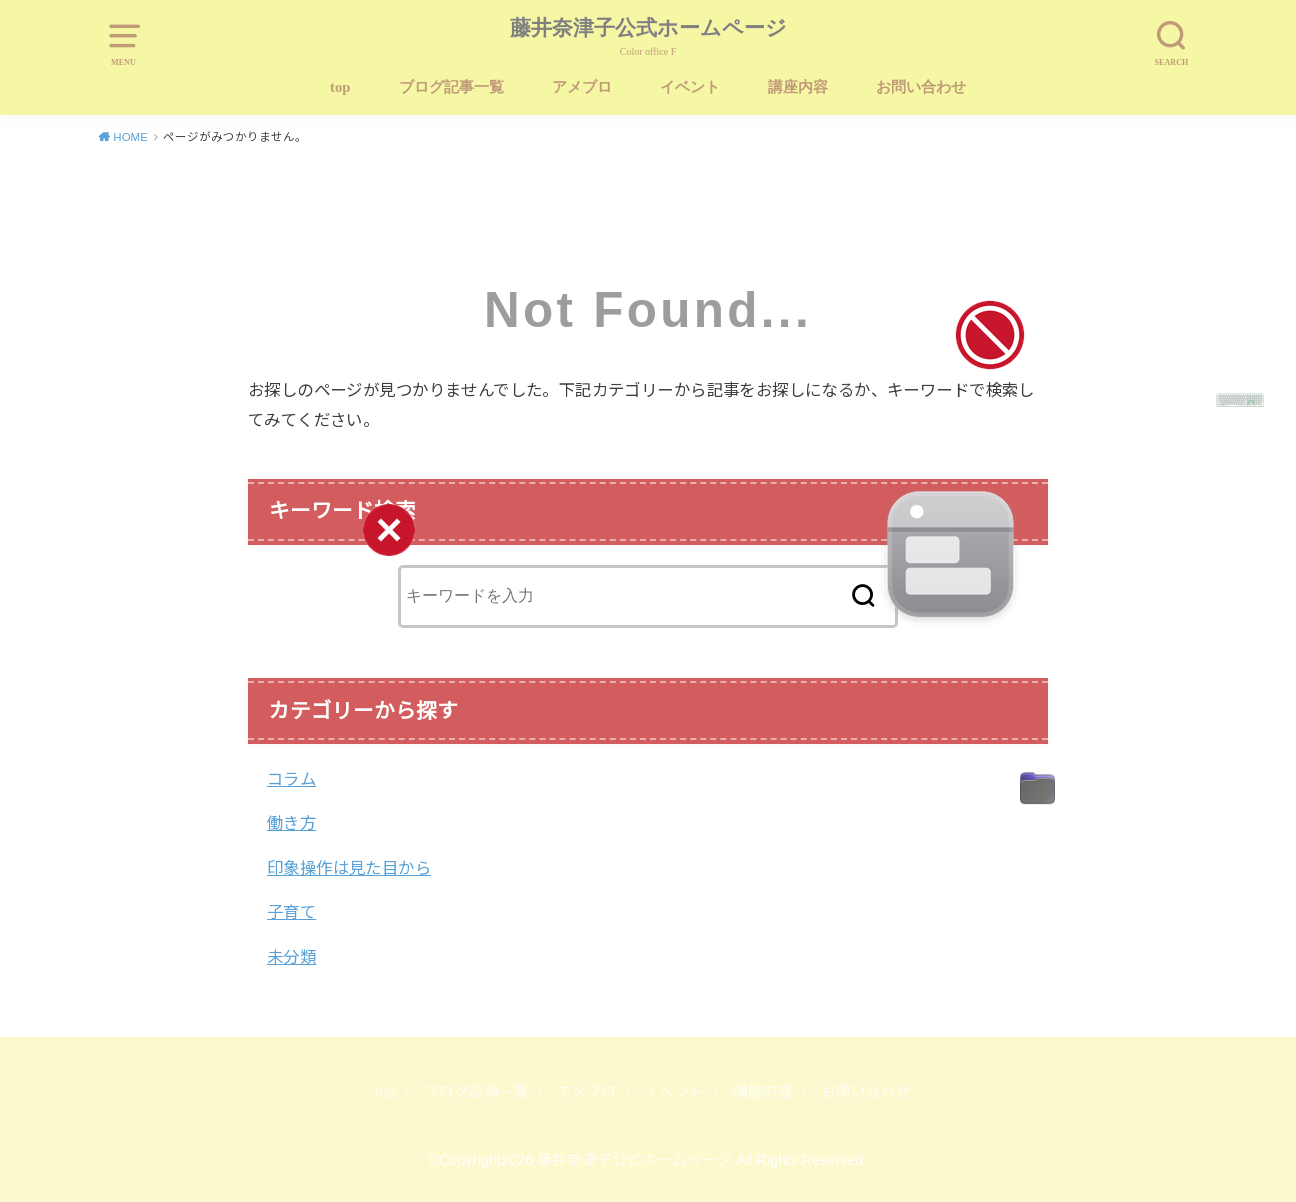  Describe the element at coordinates (389, 530) in the screenshot. I see `cancel or close the current action` at that location.